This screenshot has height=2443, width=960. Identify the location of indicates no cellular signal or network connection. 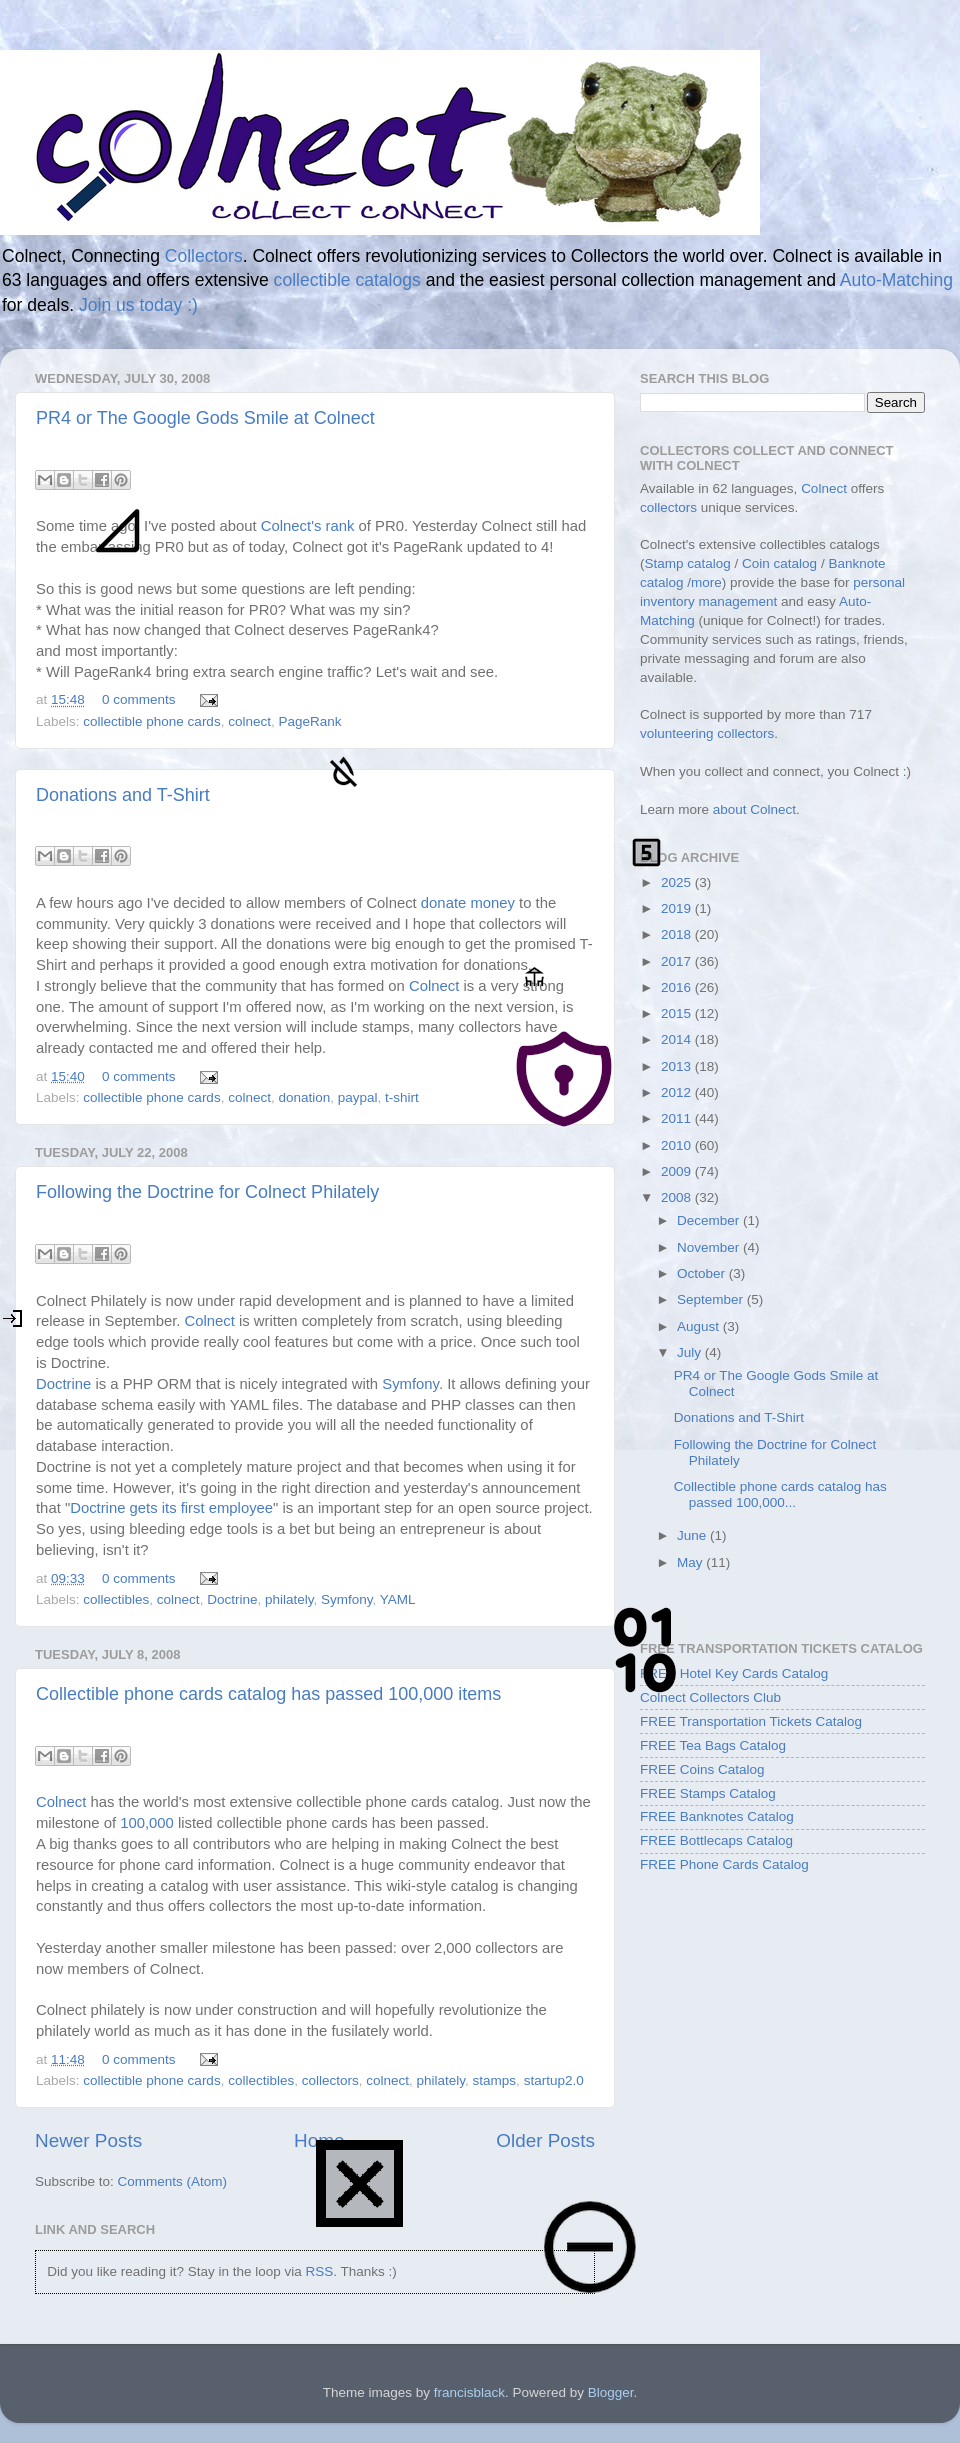
(116, 529).